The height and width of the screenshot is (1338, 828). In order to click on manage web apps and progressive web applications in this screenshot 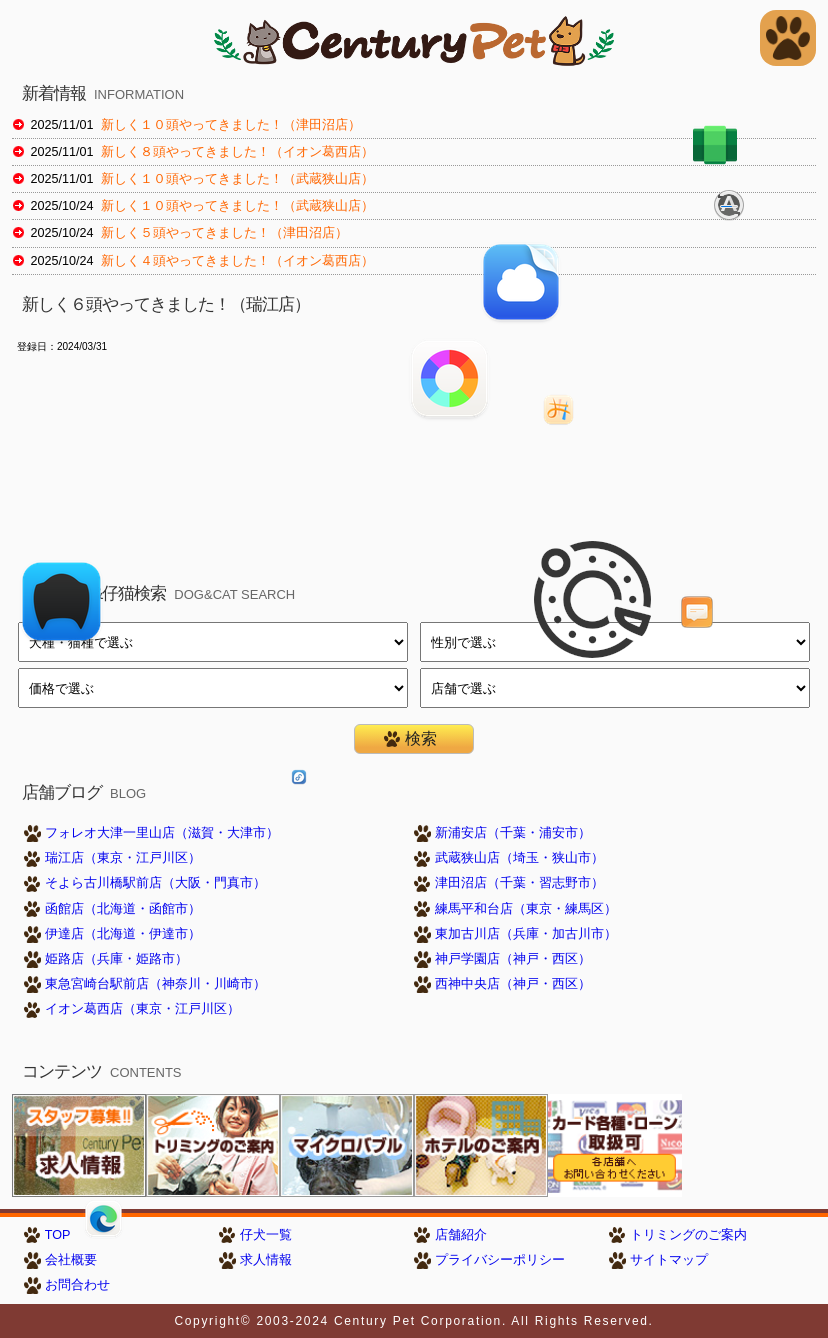, I will do `click(521, 282)`.